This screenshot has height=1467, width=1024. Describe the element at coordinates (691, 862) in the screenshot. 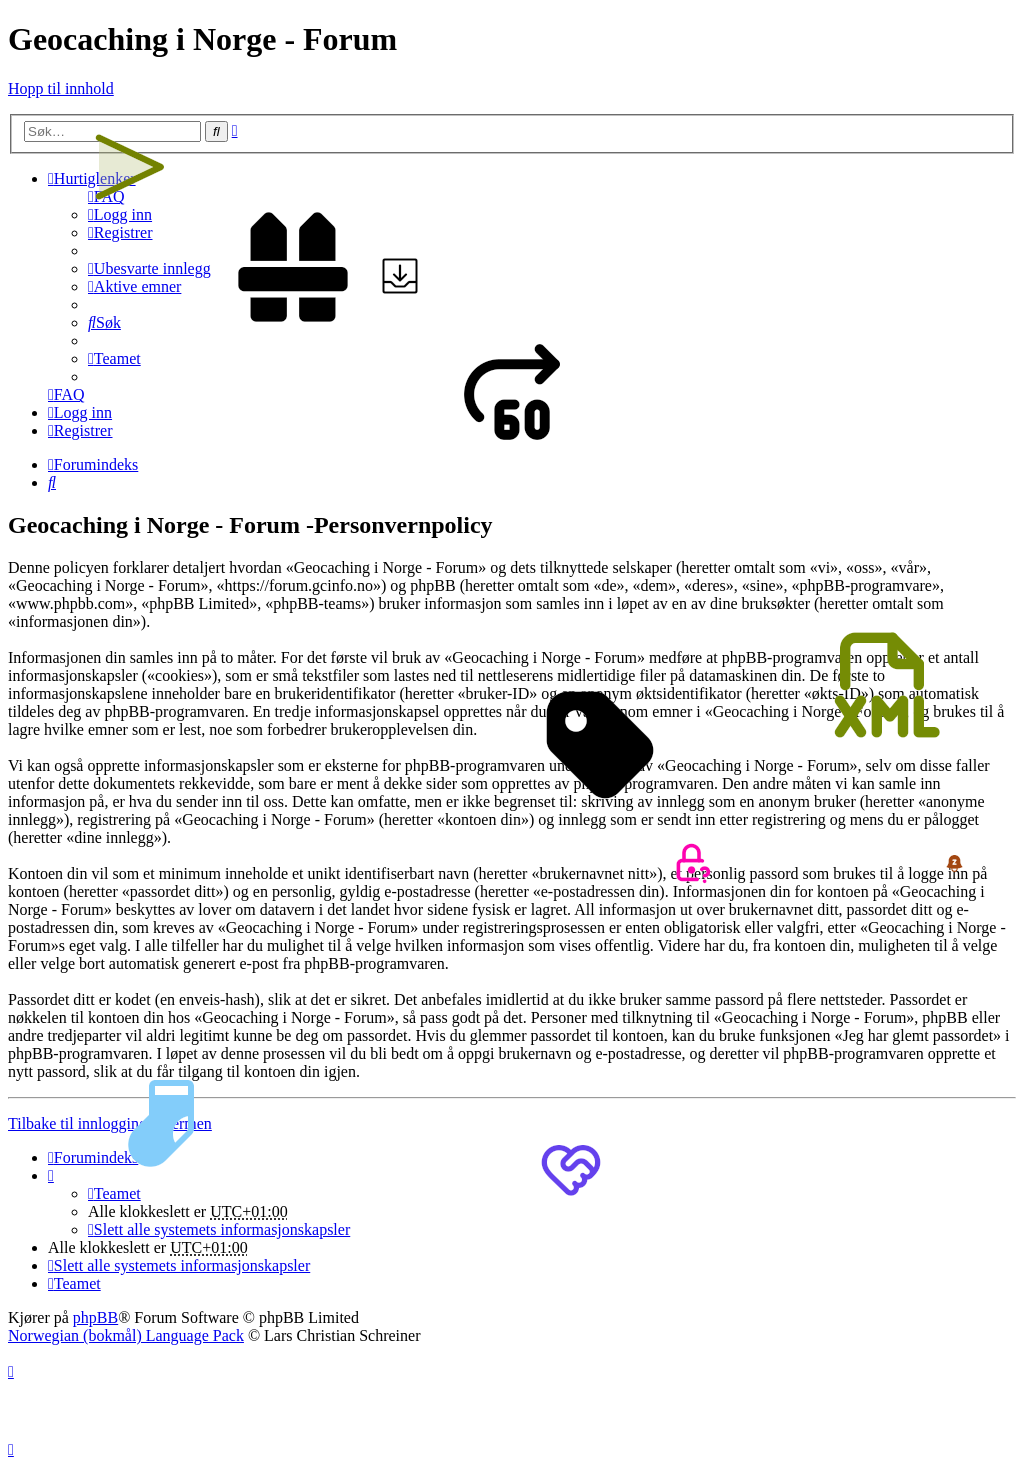

I see `view security or password help` at that location.